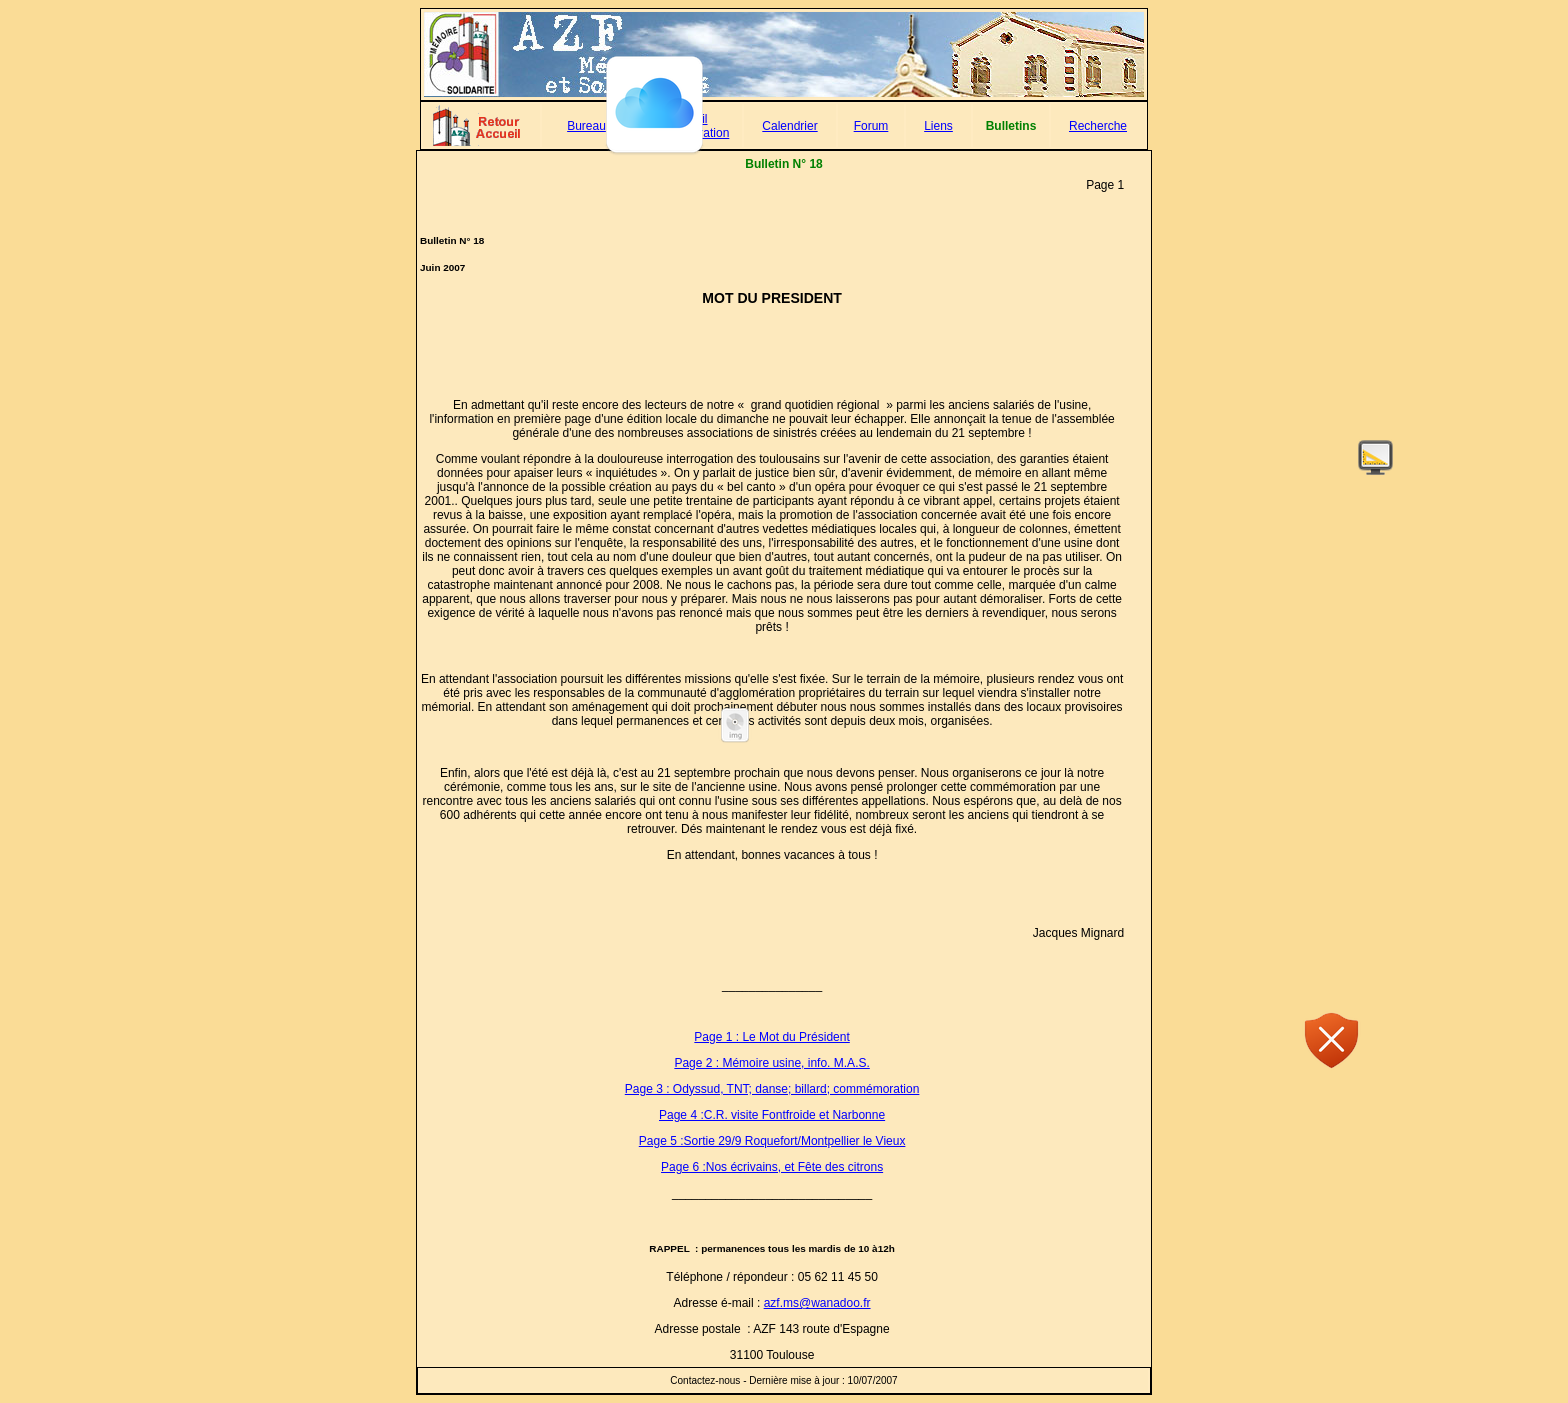 This screenshot has height=1403, width=1568. Describe the element at coordinates (654, 104) in the screenshot. I see `access iCloud Drive diagnostics` at that location.